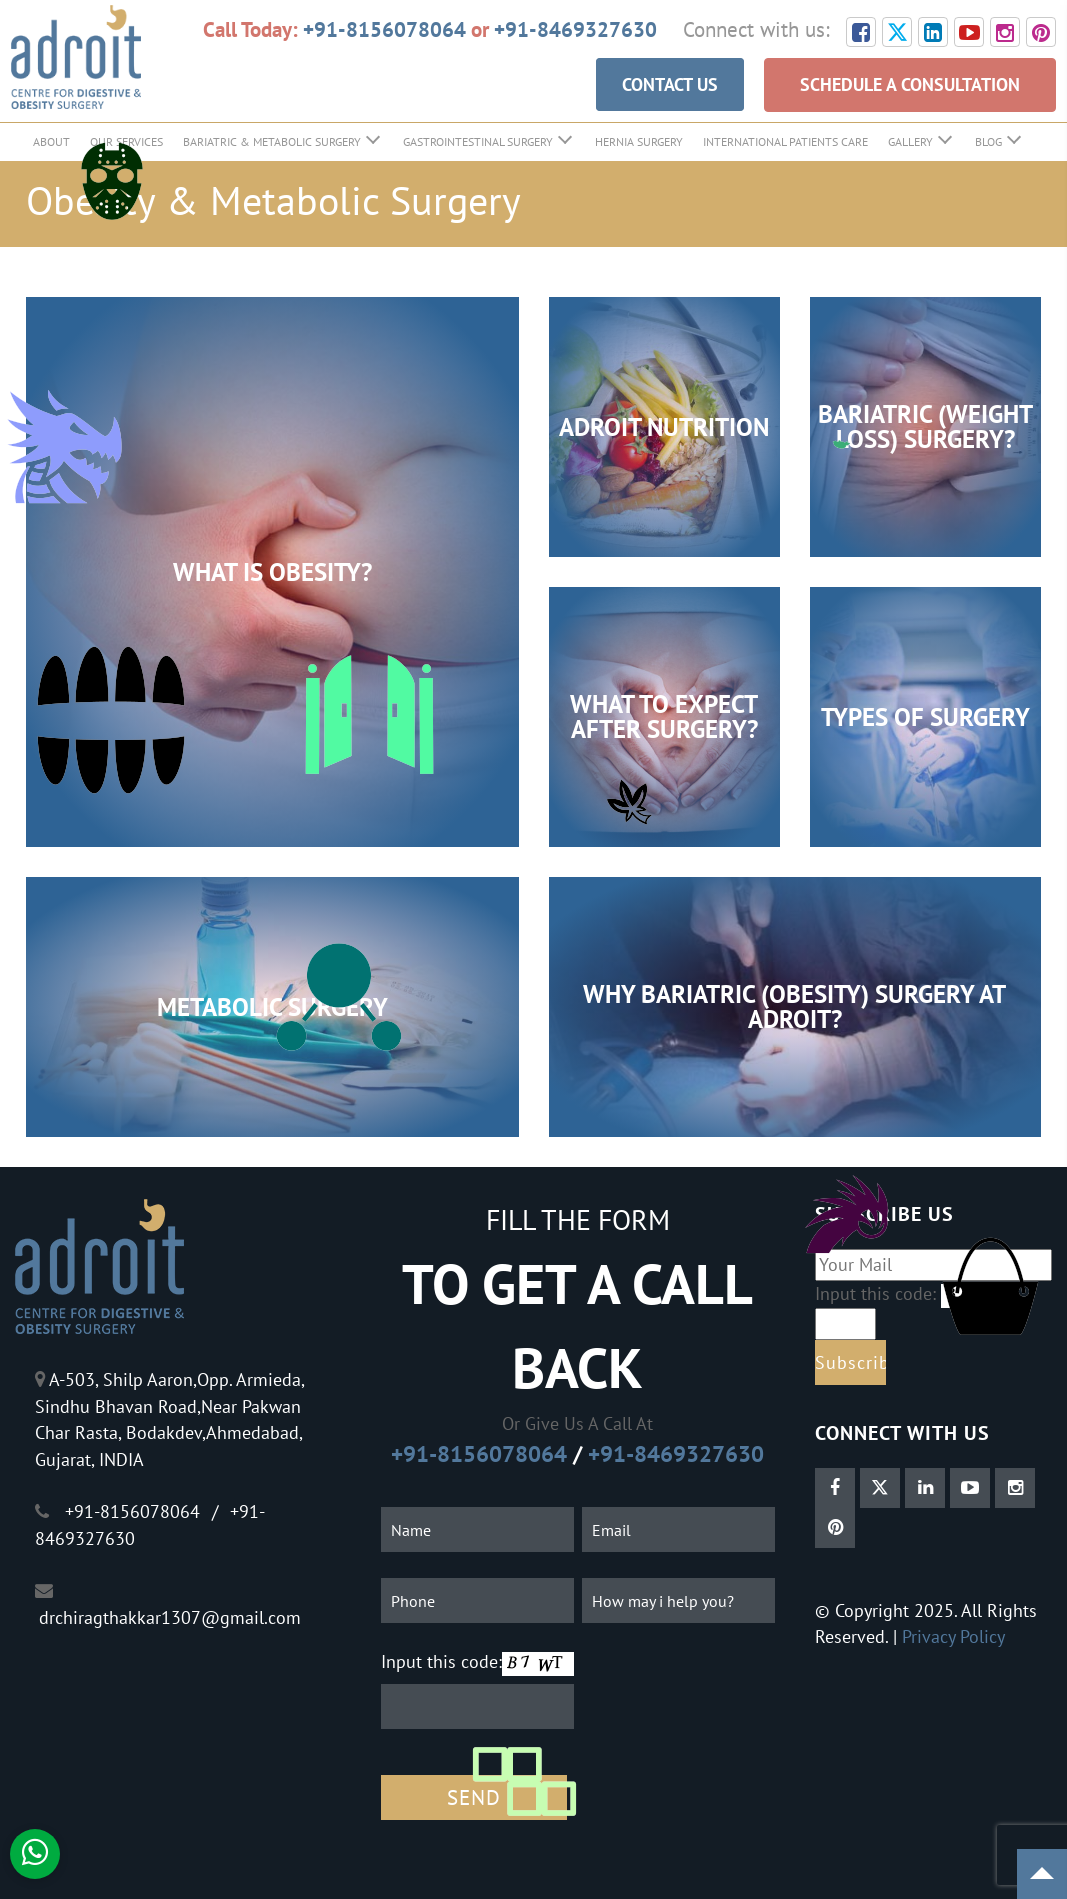 This screenshot has width=1067, height=1899. What do you see at coordinates (990, 1286) in the screenshot?
I see `access beach or vacation-related items` at bounding box center [990, 1286].